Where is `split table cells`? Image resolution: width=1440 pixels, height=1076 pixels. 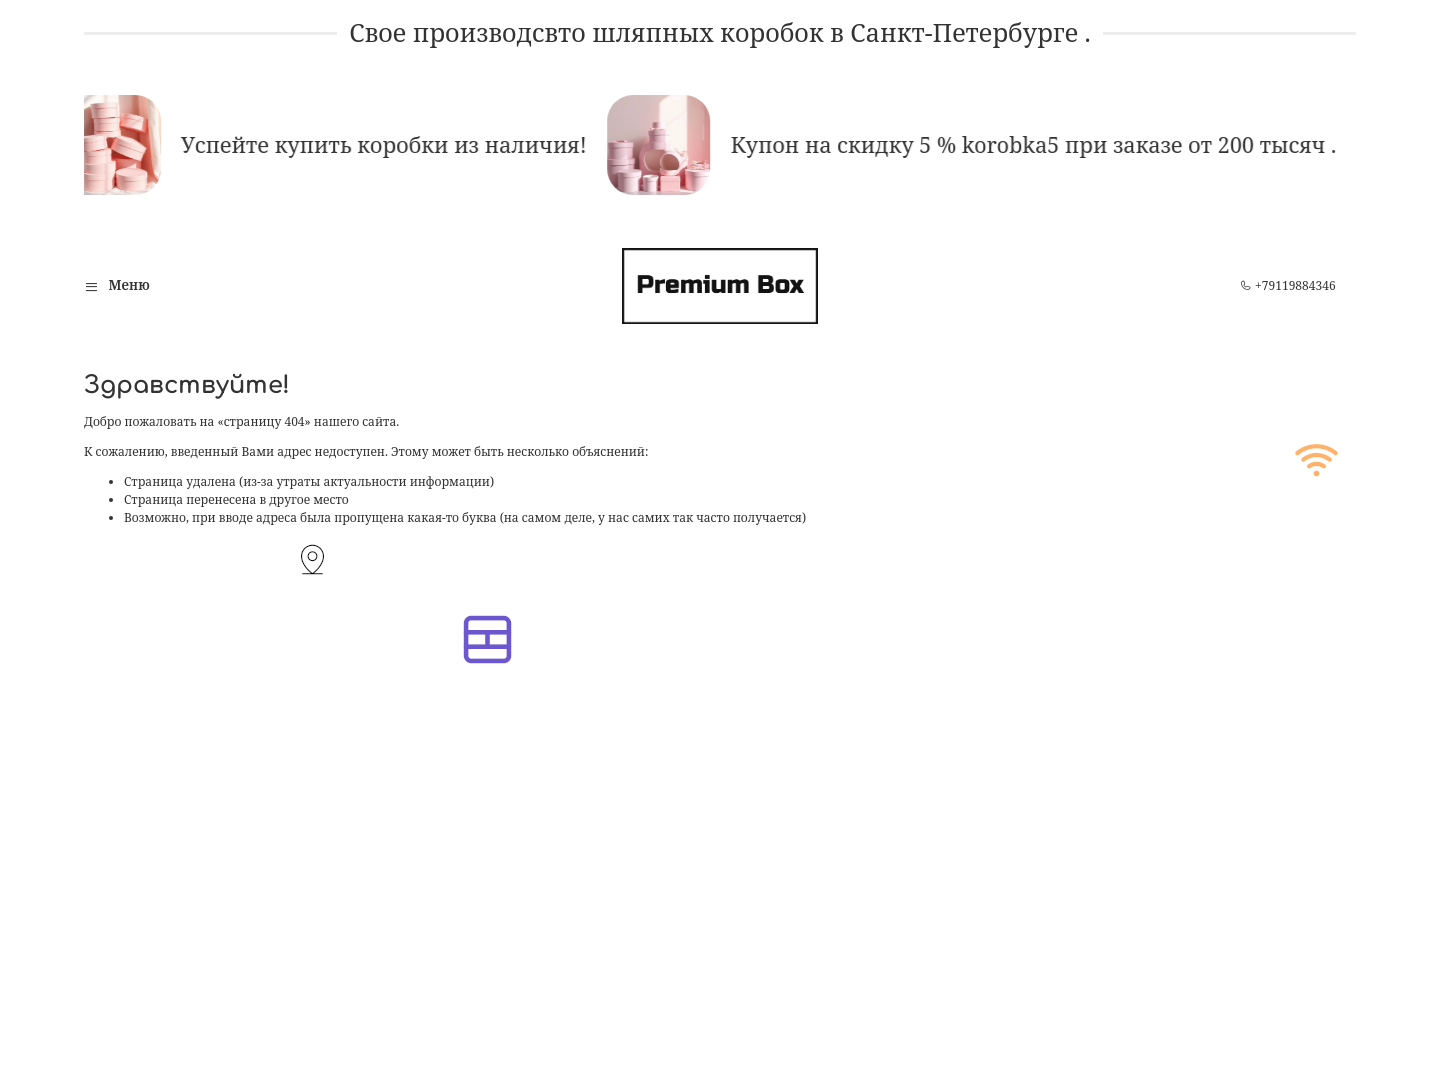 split table cells is located at coordinates (487, 639).